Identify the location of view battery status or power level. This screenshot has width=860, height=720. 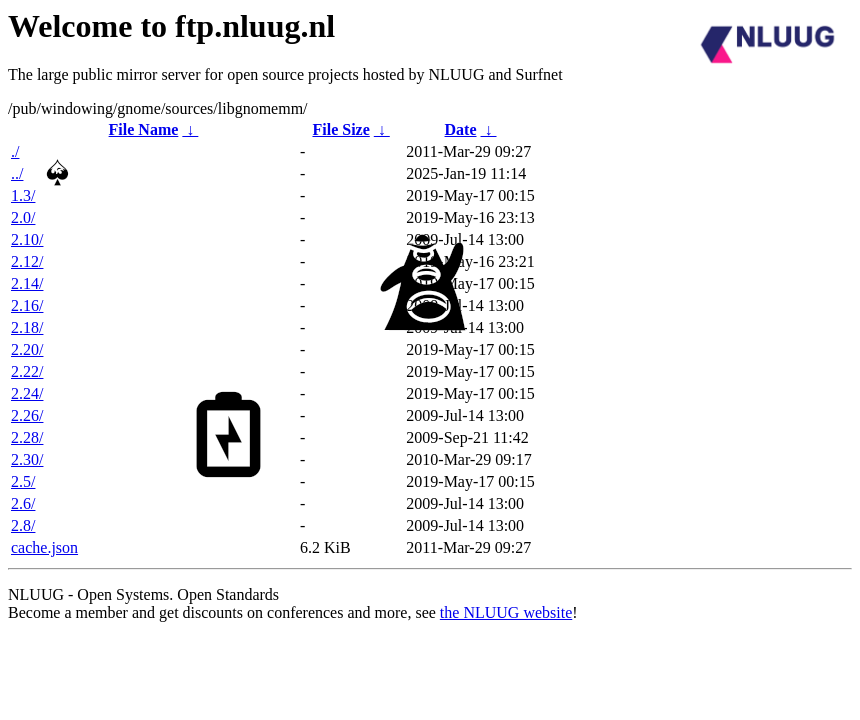
(228, 434).